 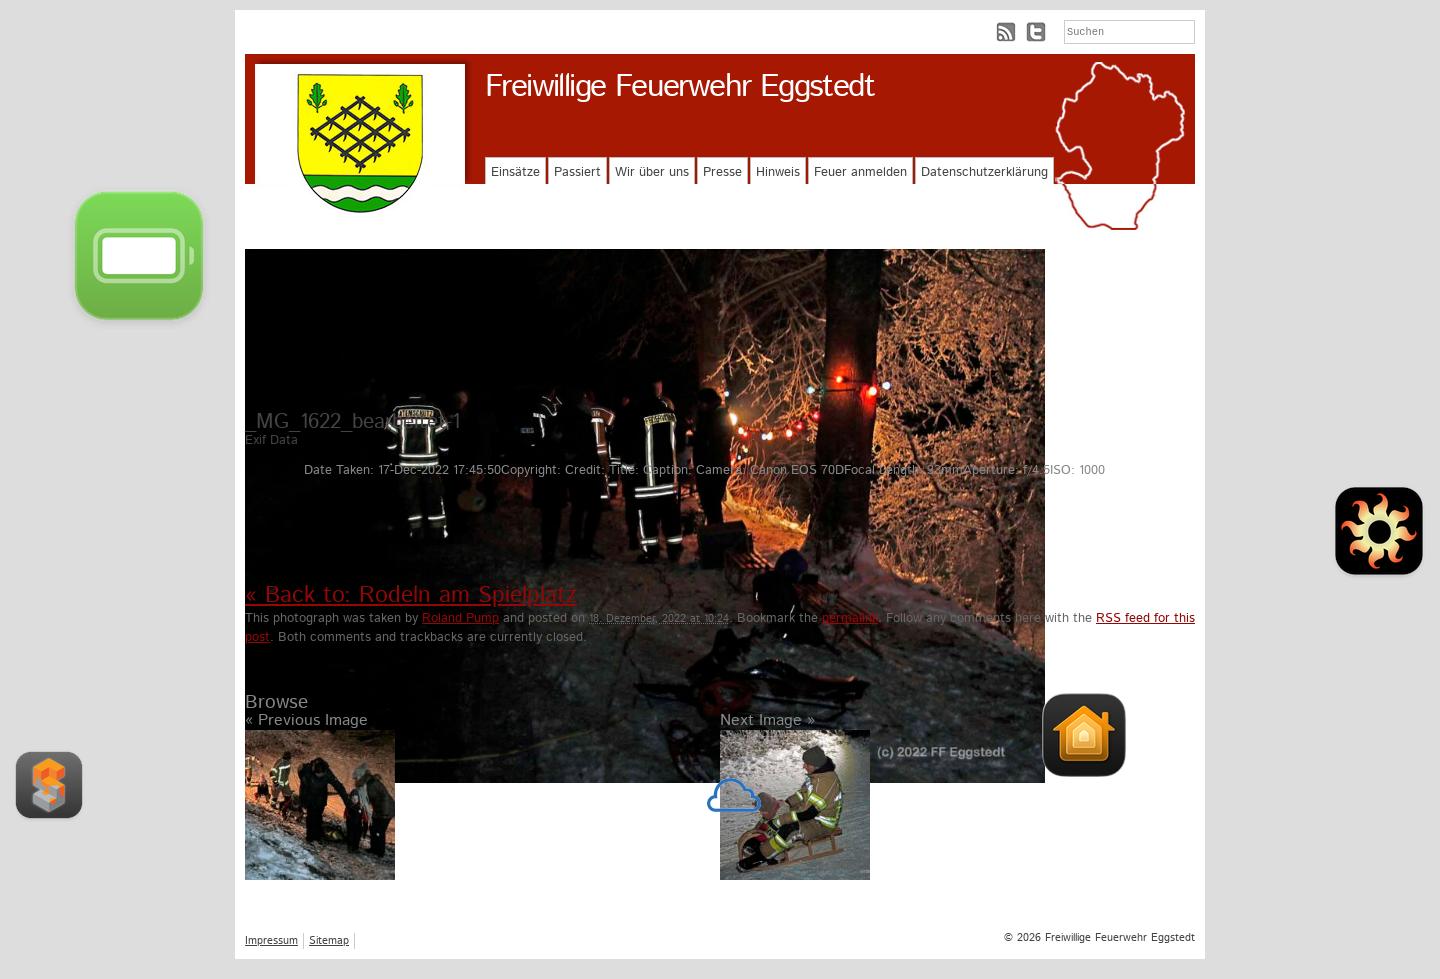 I want to click on launch Hearts of Iron 4 strategy game, so click(x=1379, y=531).